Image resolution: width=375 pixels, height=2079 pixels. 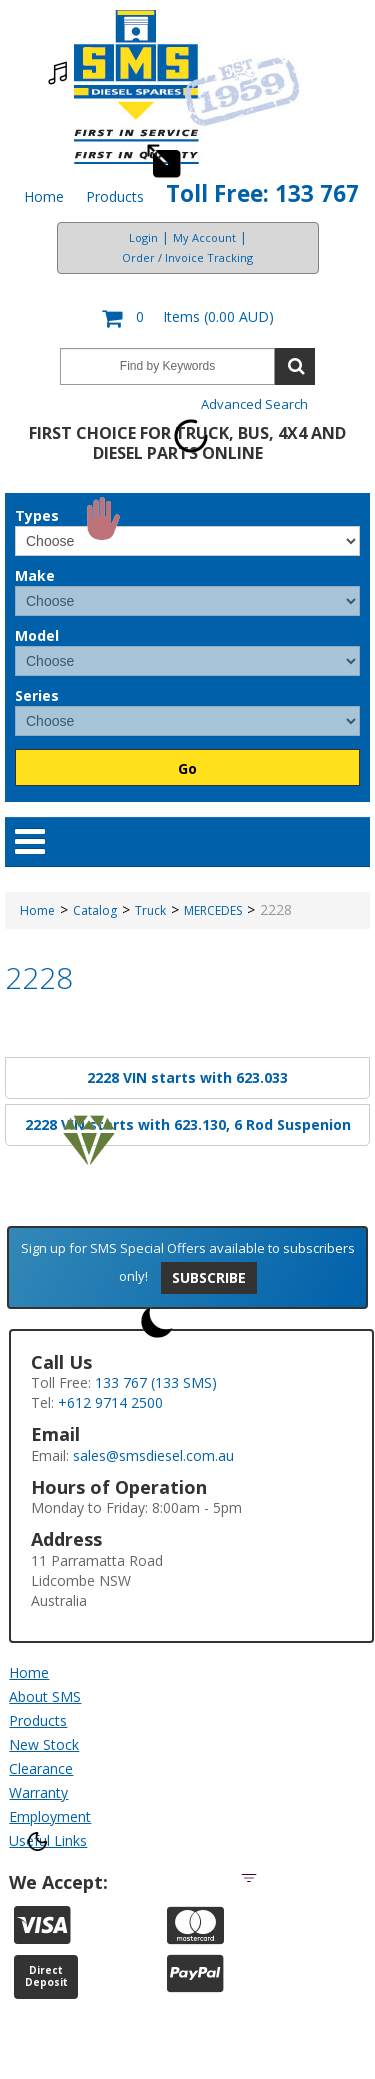 What do you see at coordinates (157, 1322) in the screenshot?
I see `toggle dark mode` at bounding box center [157, 1322].